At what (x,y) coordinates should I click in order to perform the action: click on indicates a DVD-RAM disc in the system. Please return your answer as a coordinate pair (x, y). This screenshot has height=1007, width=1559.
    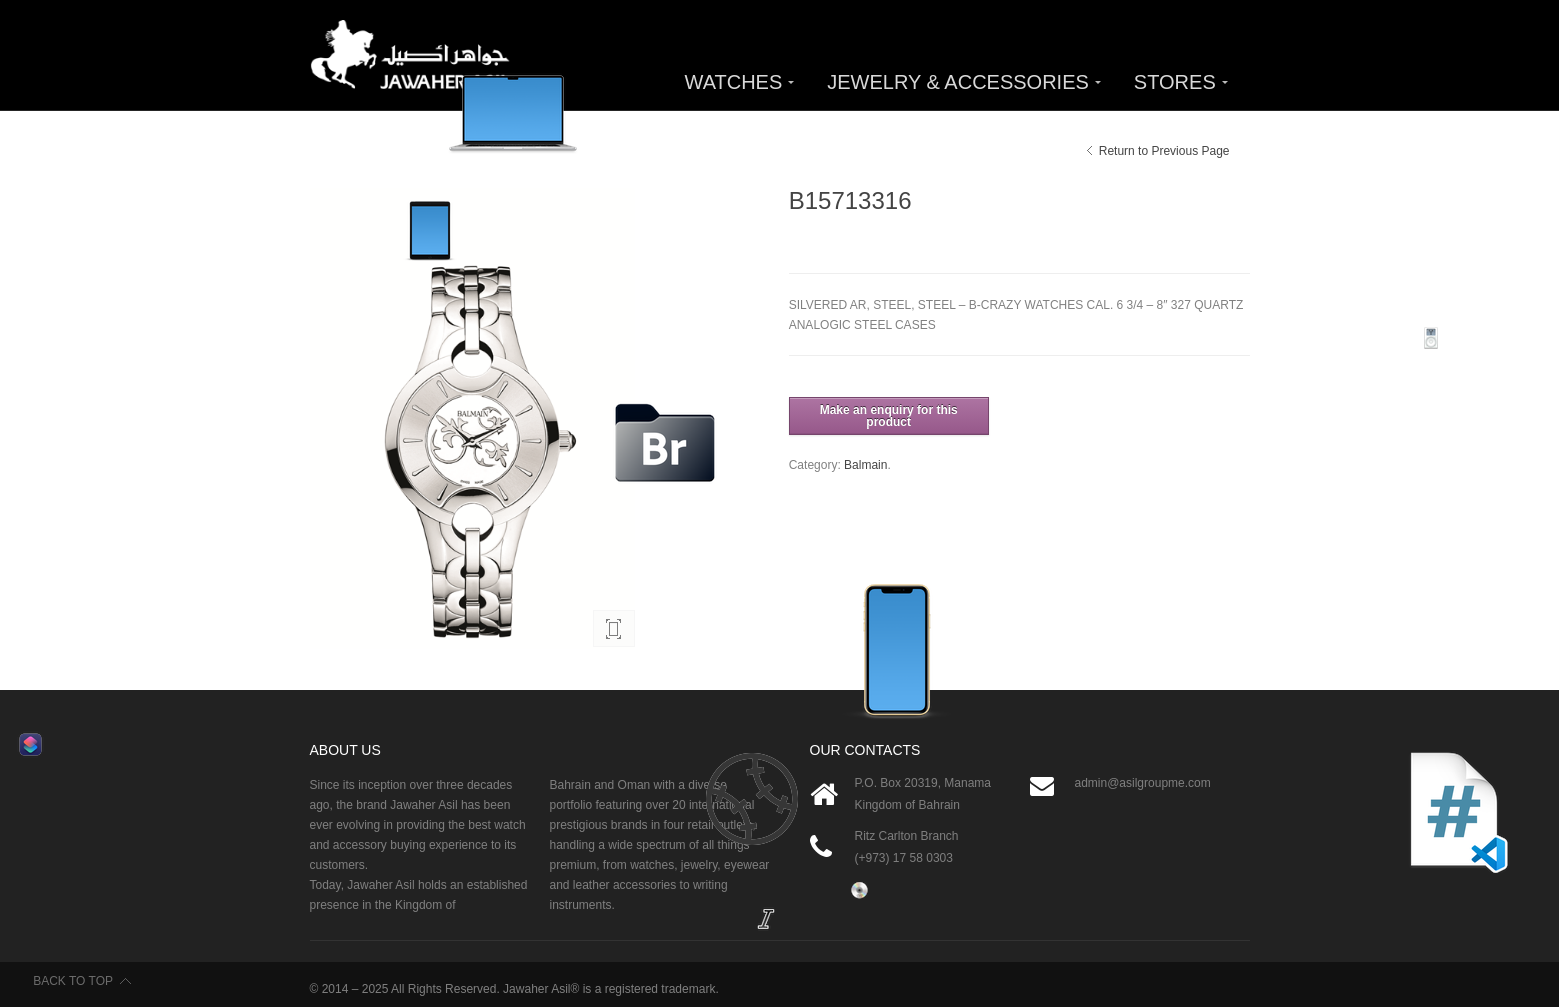
    Looking at the image, I should click on (859, 890).